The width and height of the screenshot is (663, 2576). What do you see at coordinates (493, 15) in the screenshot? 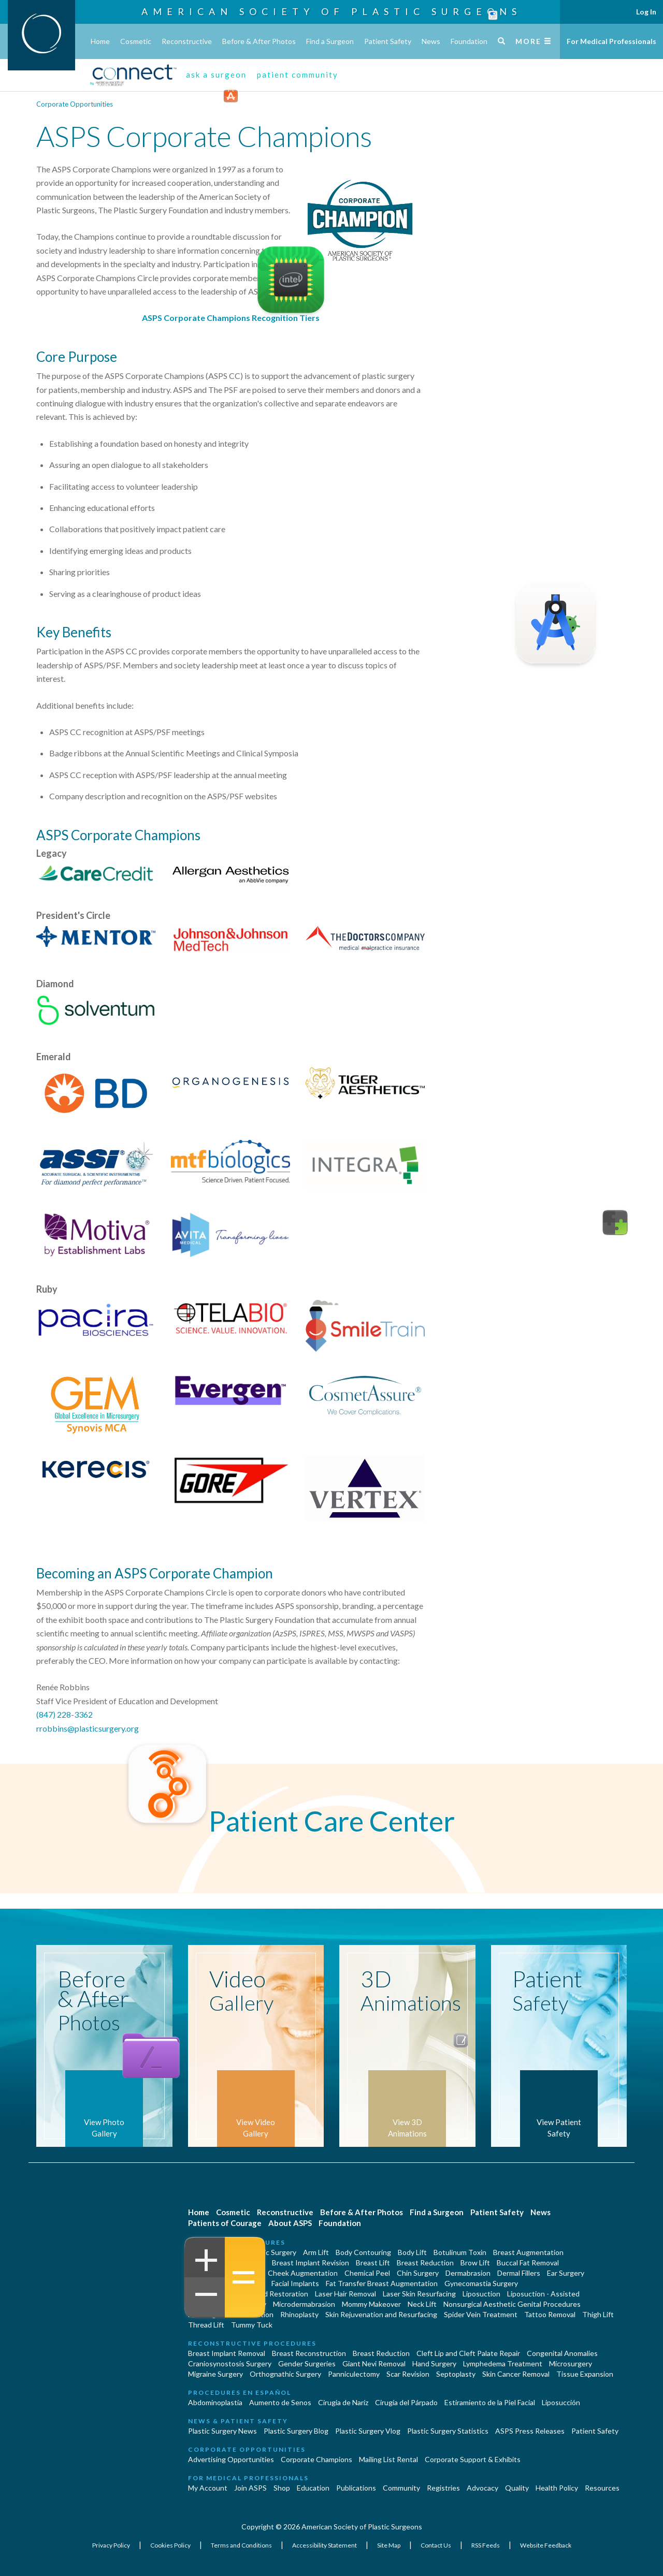
I see `open gnome tweaks application` at bounding box center [493, 15].